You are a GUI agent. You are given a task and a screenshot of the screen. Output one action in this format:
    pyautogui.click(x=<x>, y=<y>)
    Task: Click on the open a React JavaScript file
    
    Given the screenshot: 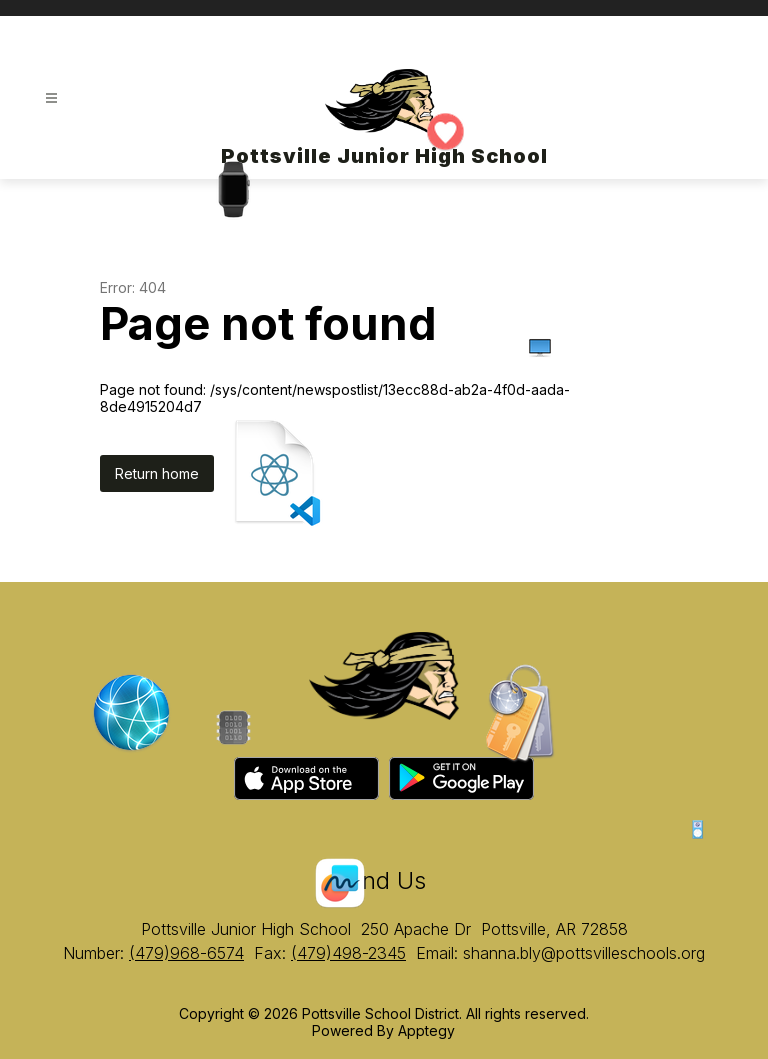 What is the action you would take?
    pyautogui.click(x=274, y=473)
    